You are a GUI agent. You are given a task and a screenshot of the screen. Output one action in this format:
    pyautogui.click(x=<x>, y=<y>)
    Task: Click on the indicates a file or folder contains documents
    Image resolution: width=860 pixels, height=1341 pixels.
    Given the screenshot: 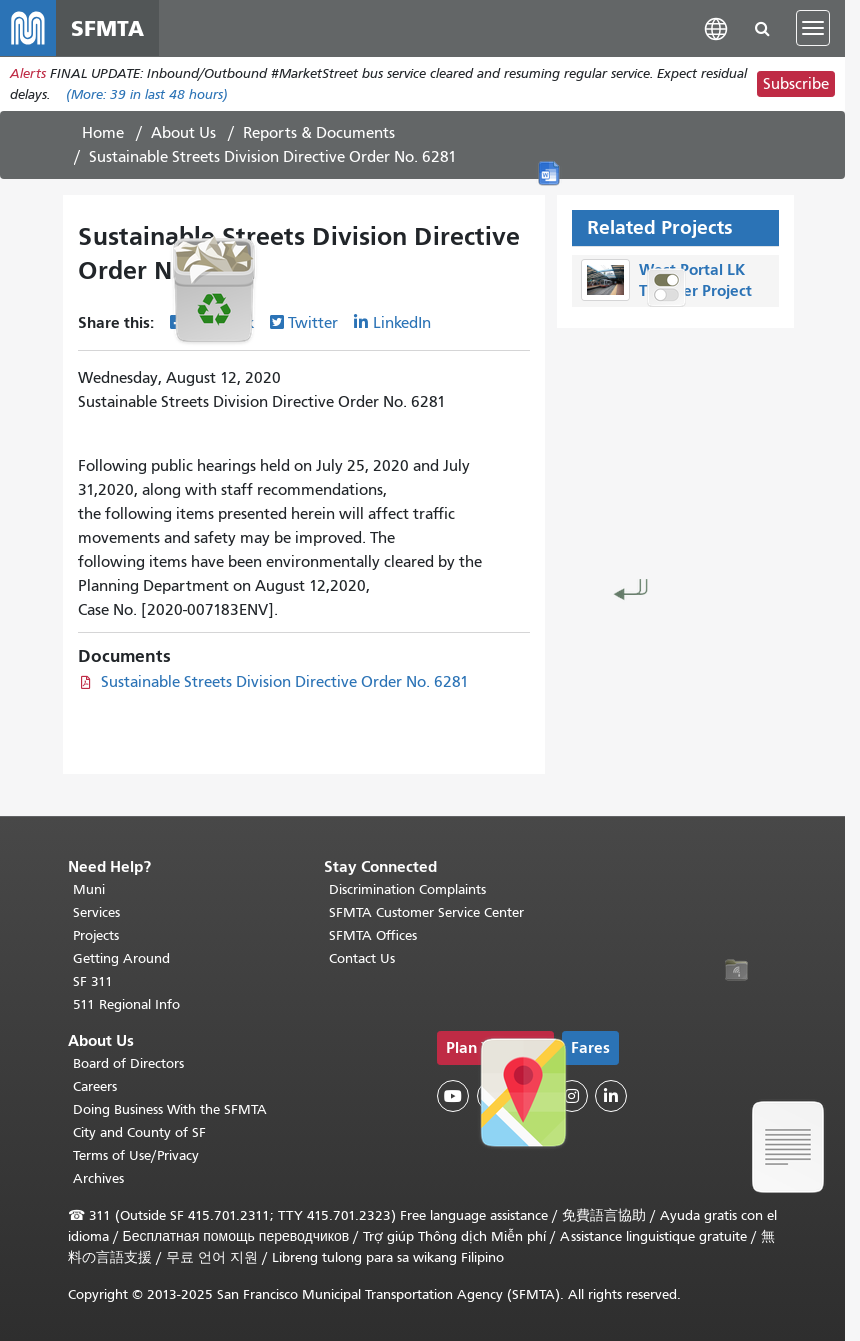 What is the action you would take?
    pyautogui.click(x=788, y=1147)
    